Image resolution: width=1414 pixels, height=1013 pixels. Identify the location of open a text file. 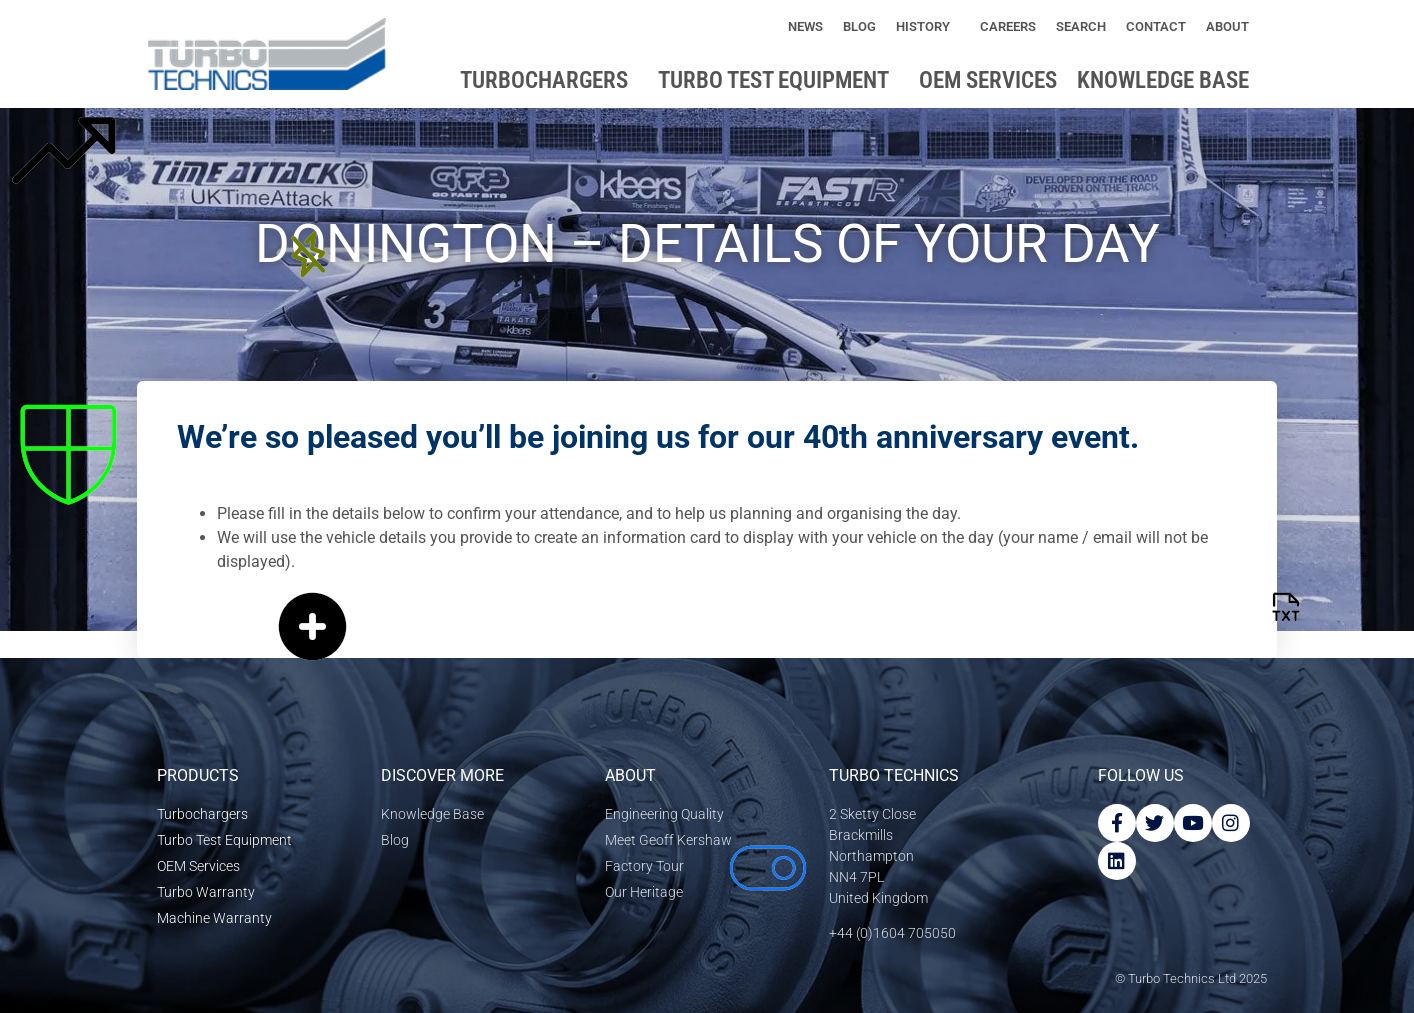
(1286, 608).